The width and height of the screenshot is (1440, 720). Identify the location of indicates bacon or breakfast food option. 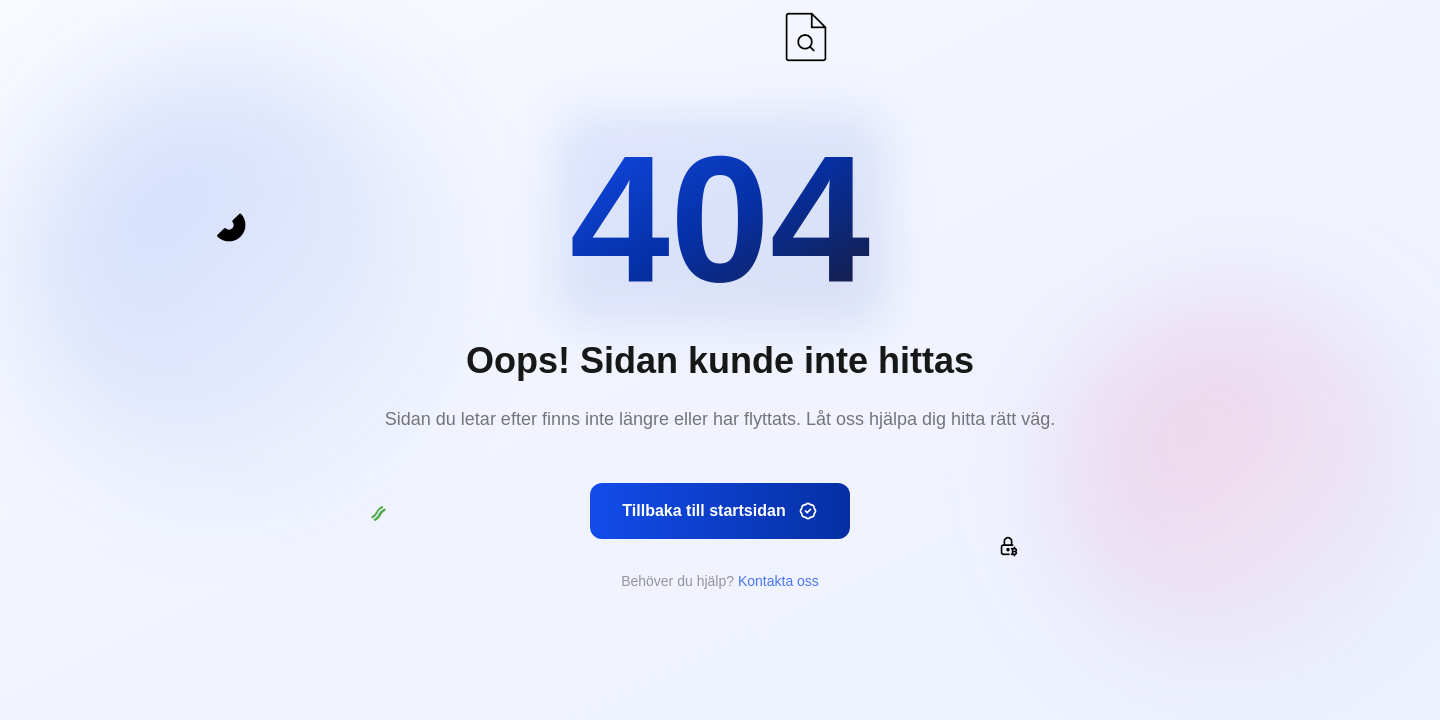
(378, 513).